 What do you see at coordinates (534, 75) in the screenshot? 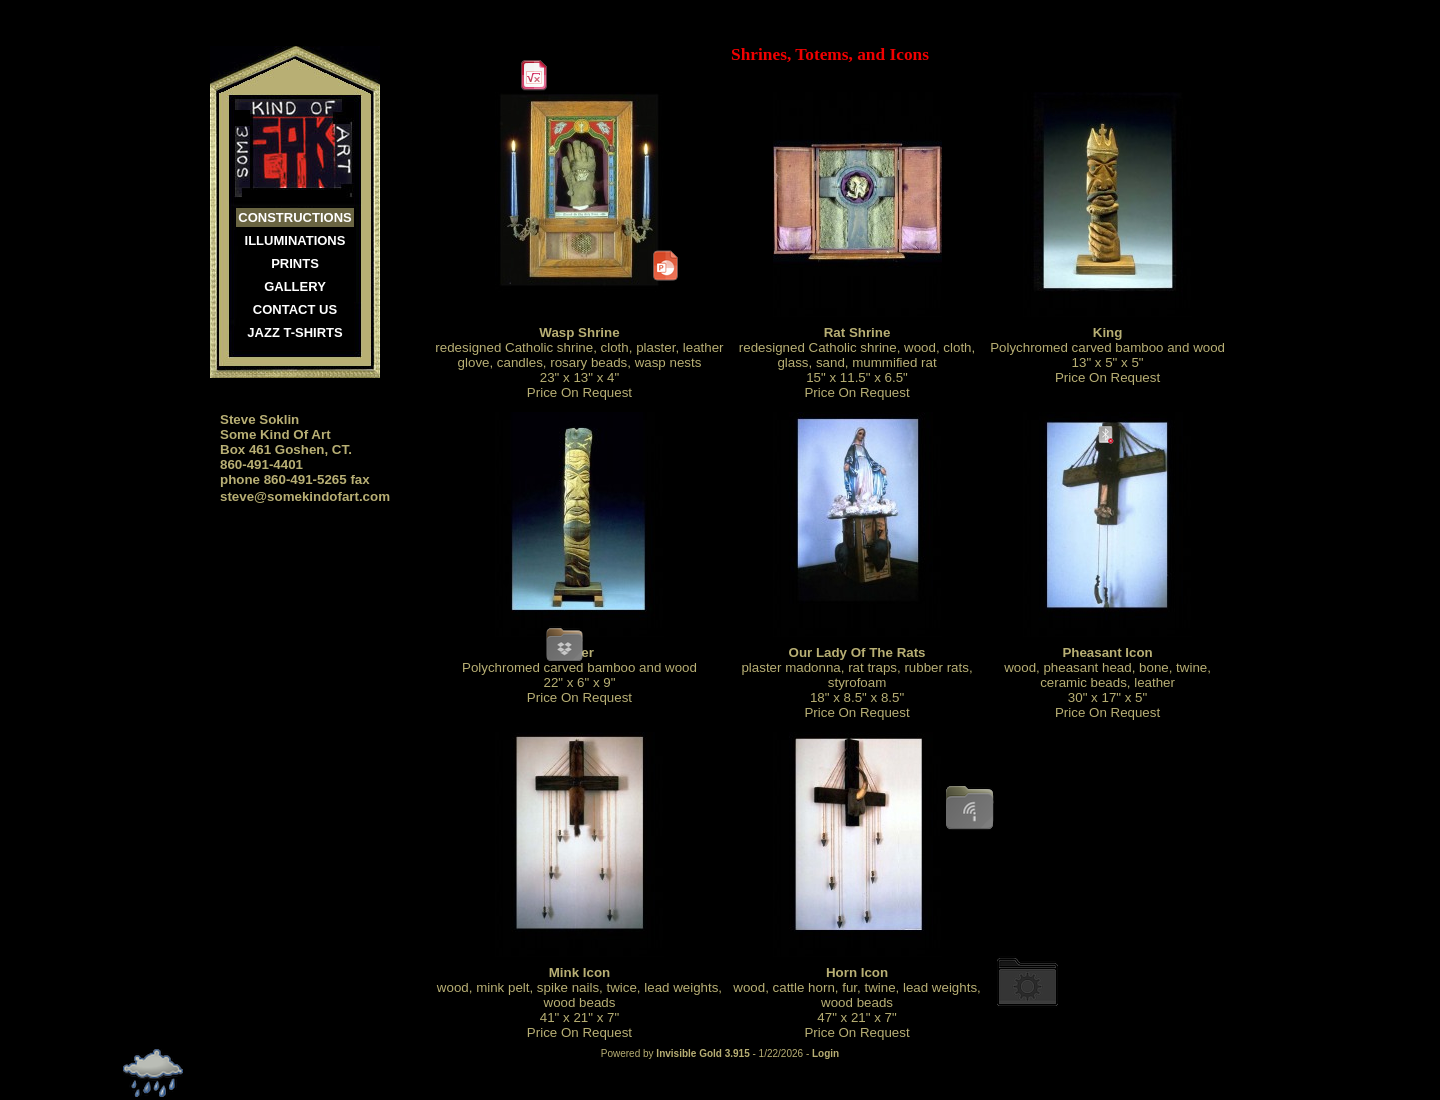
I see `open a formula template file` at bounding box center [534, 75].